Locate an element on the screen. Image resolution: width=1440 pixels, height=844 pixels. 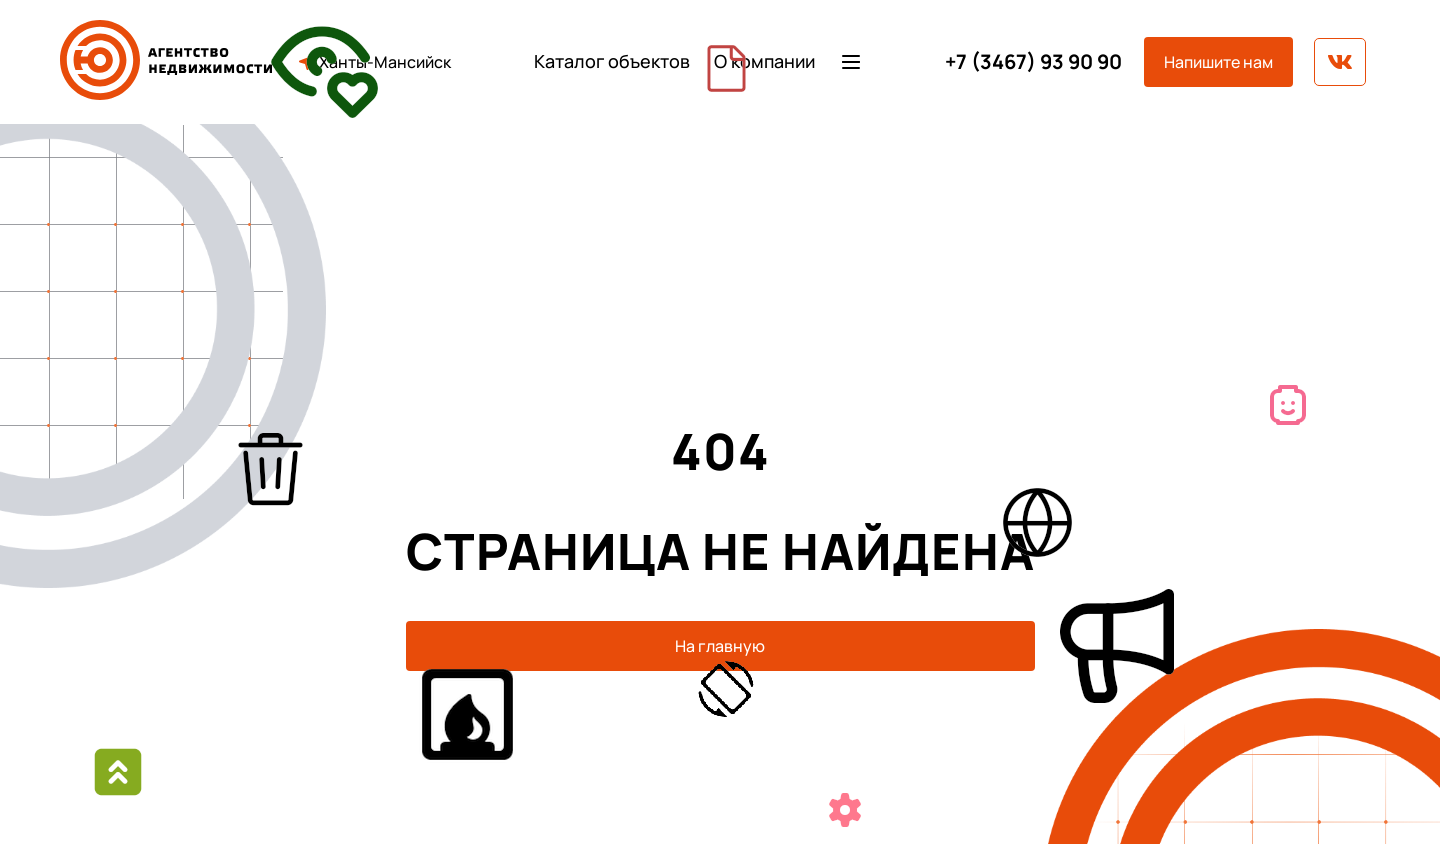
access fireplace or heating controls is located at coordinates (467, 714).